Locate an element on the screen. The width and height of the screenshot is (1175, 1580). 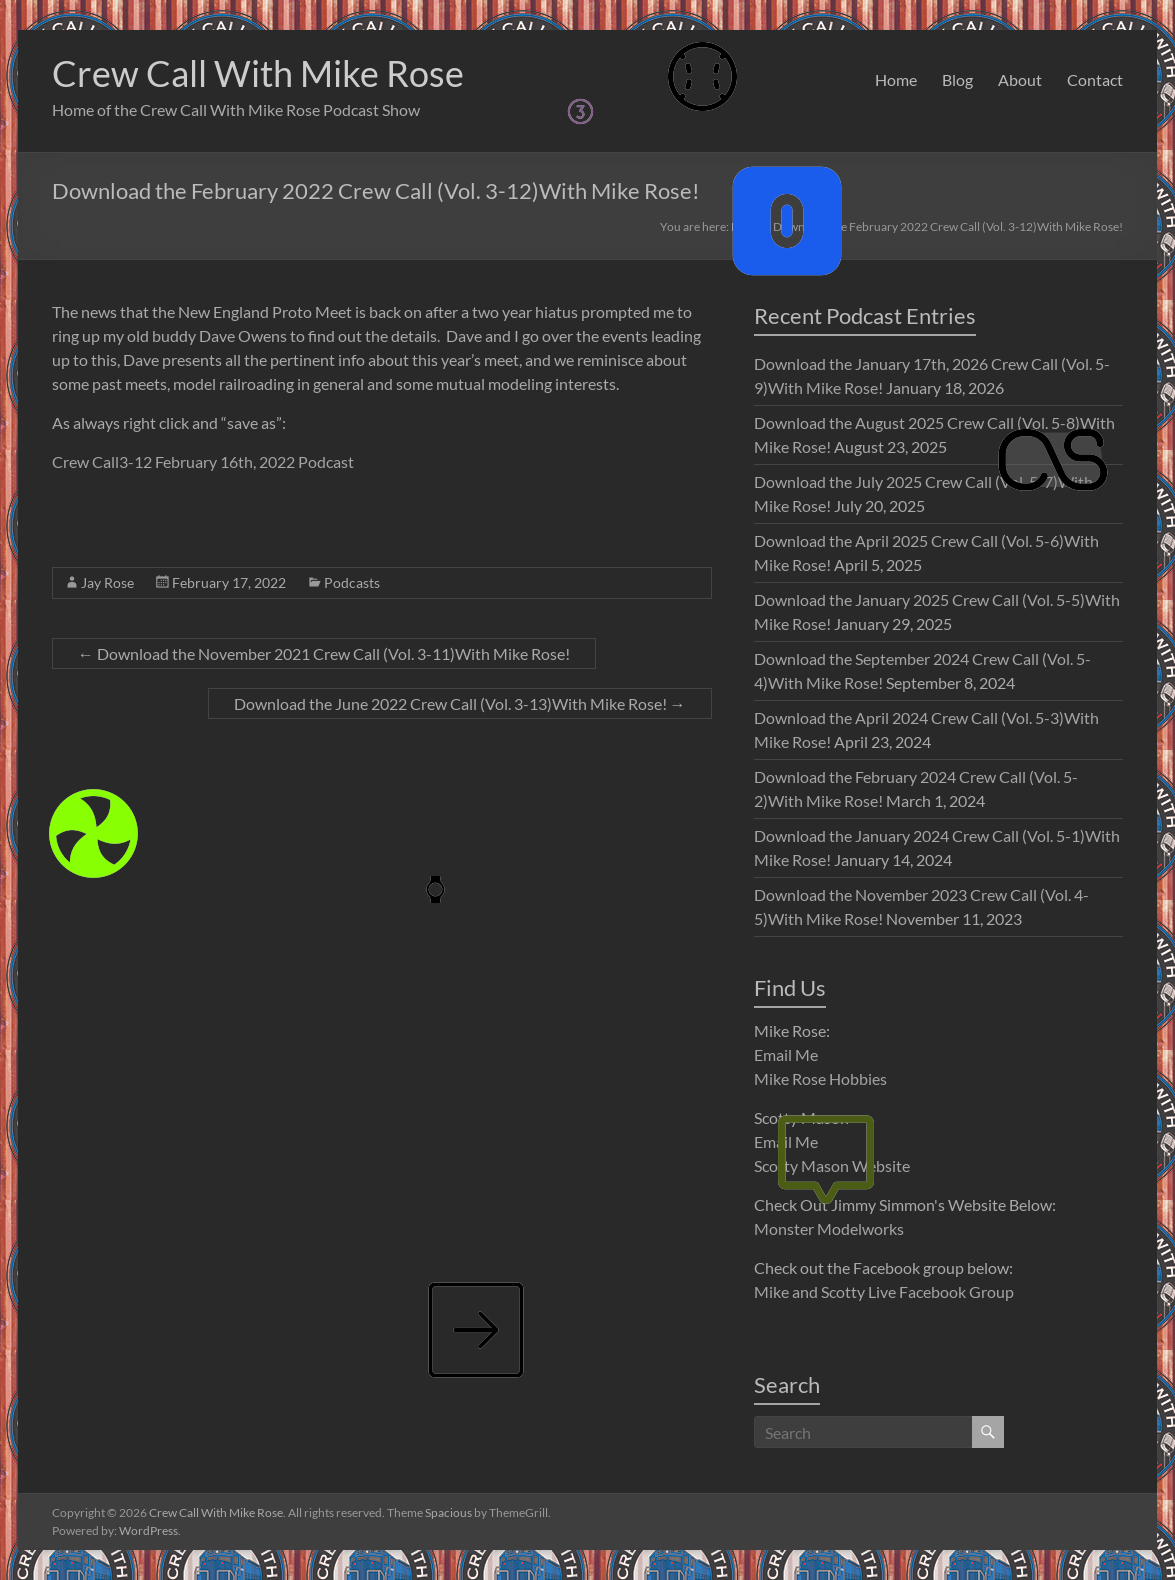
access smartwatch settings or paired device is located at coordinates (435, 889).